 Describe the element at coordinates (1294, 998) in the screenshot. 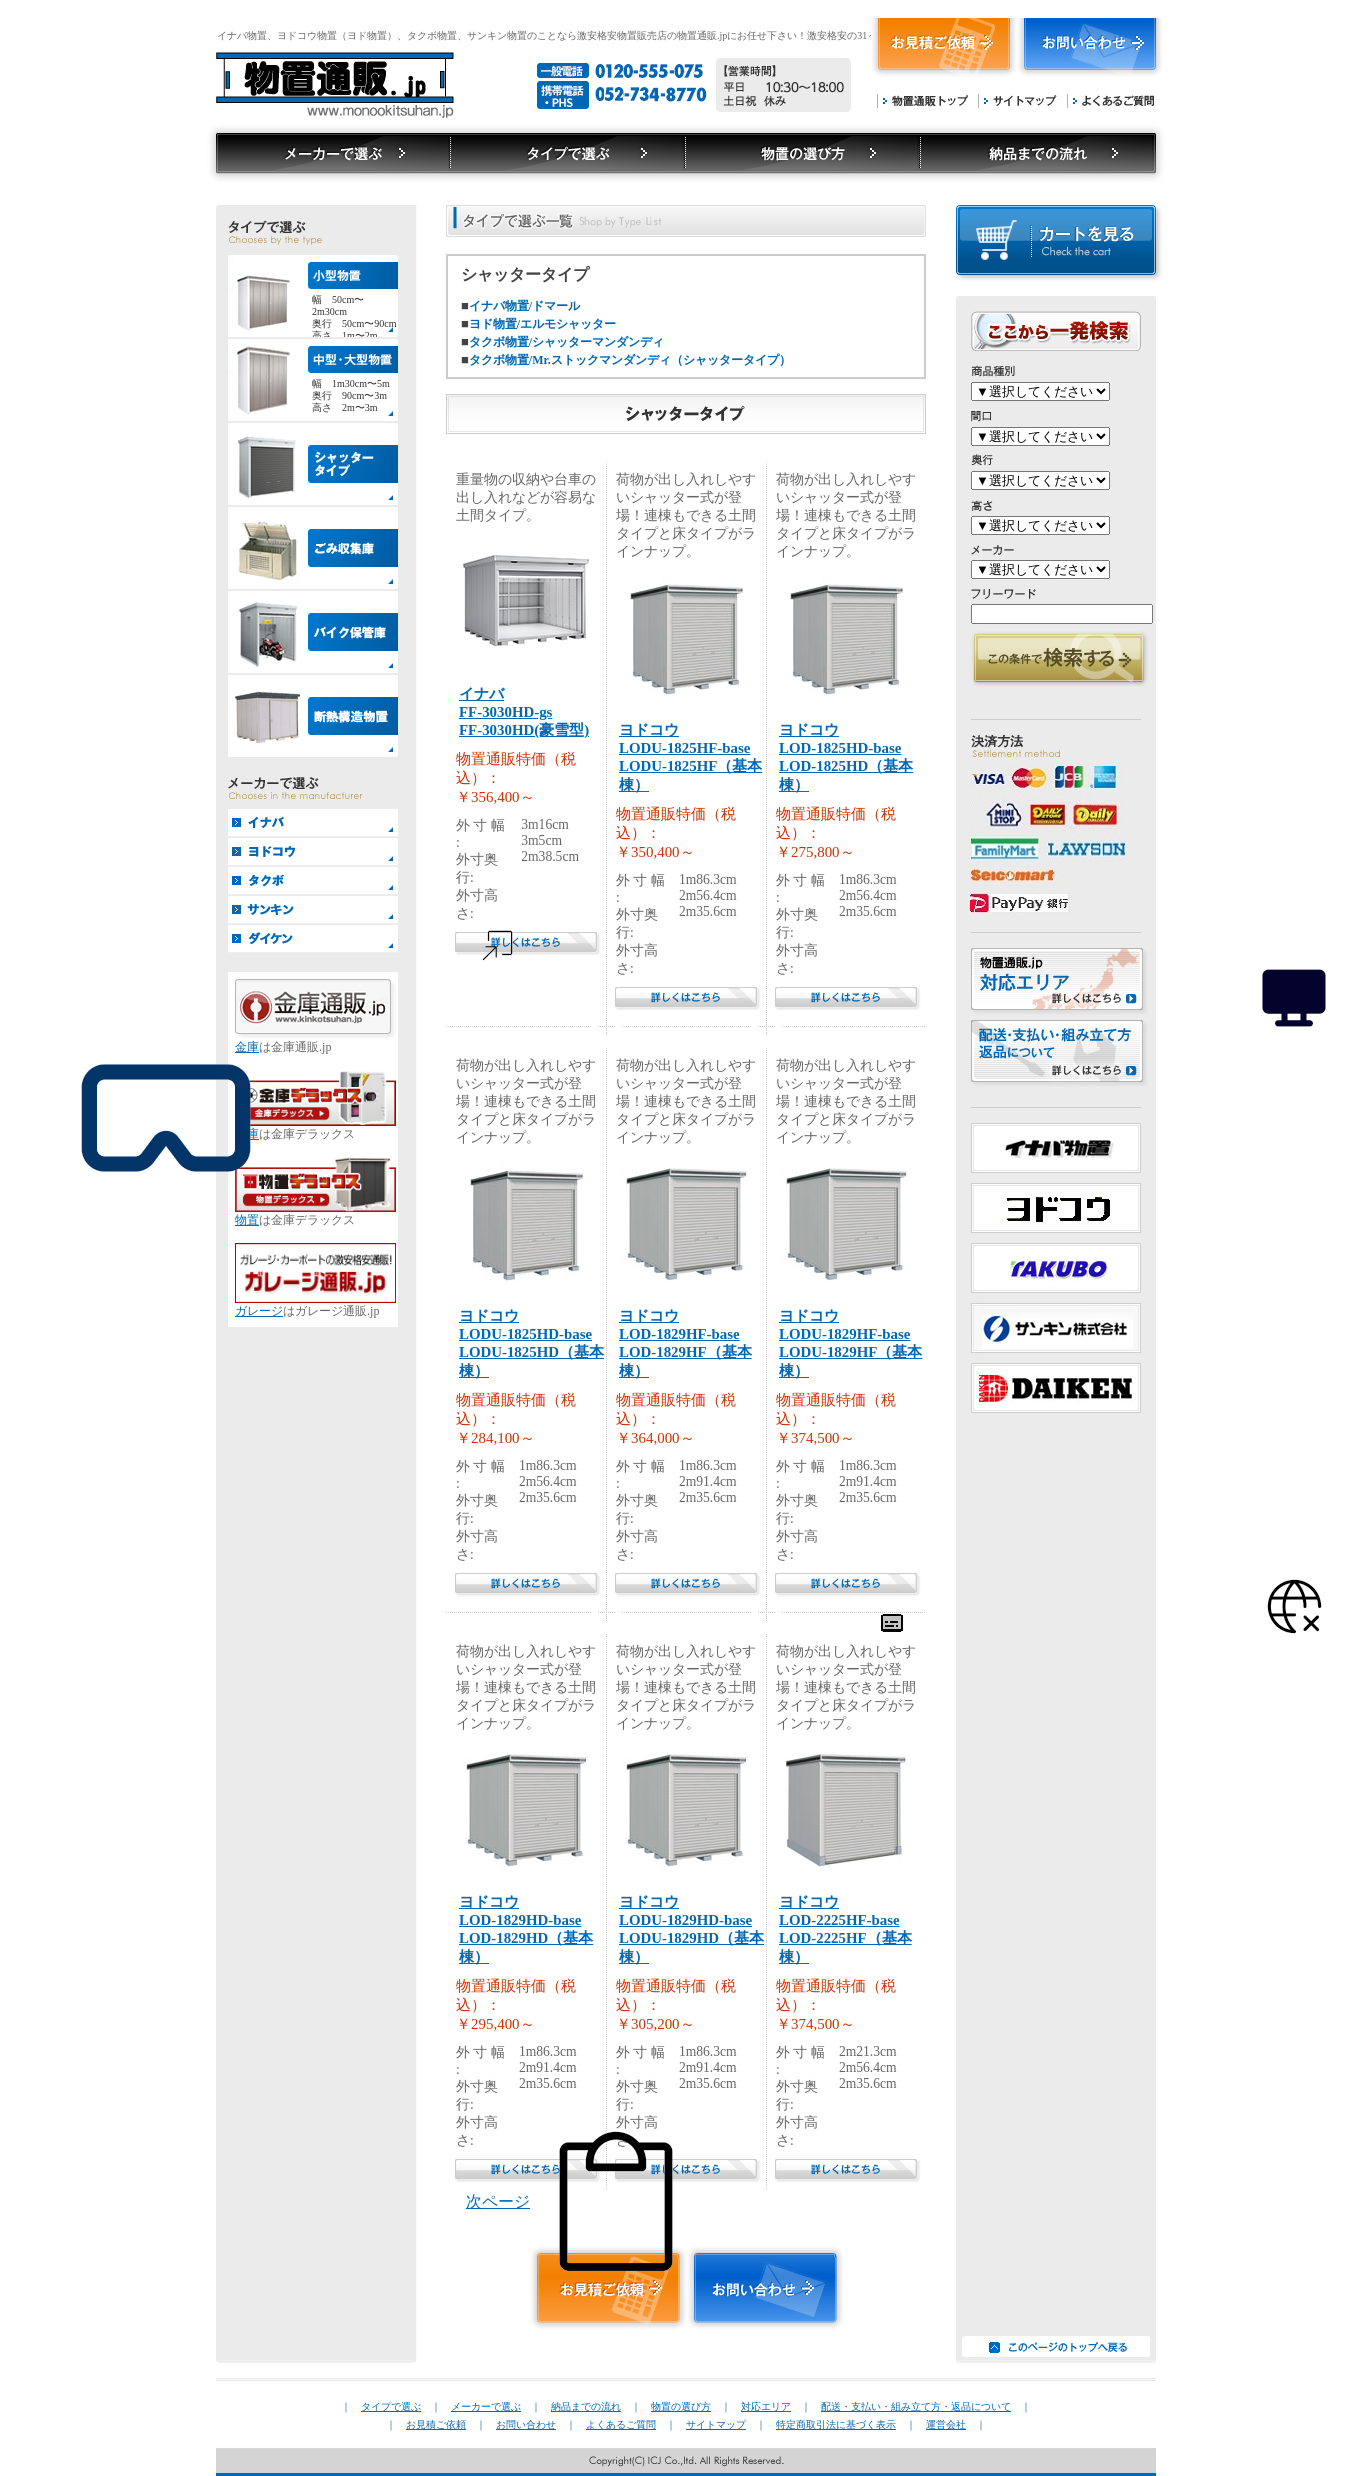

I see `switch to desktop view` at that location.